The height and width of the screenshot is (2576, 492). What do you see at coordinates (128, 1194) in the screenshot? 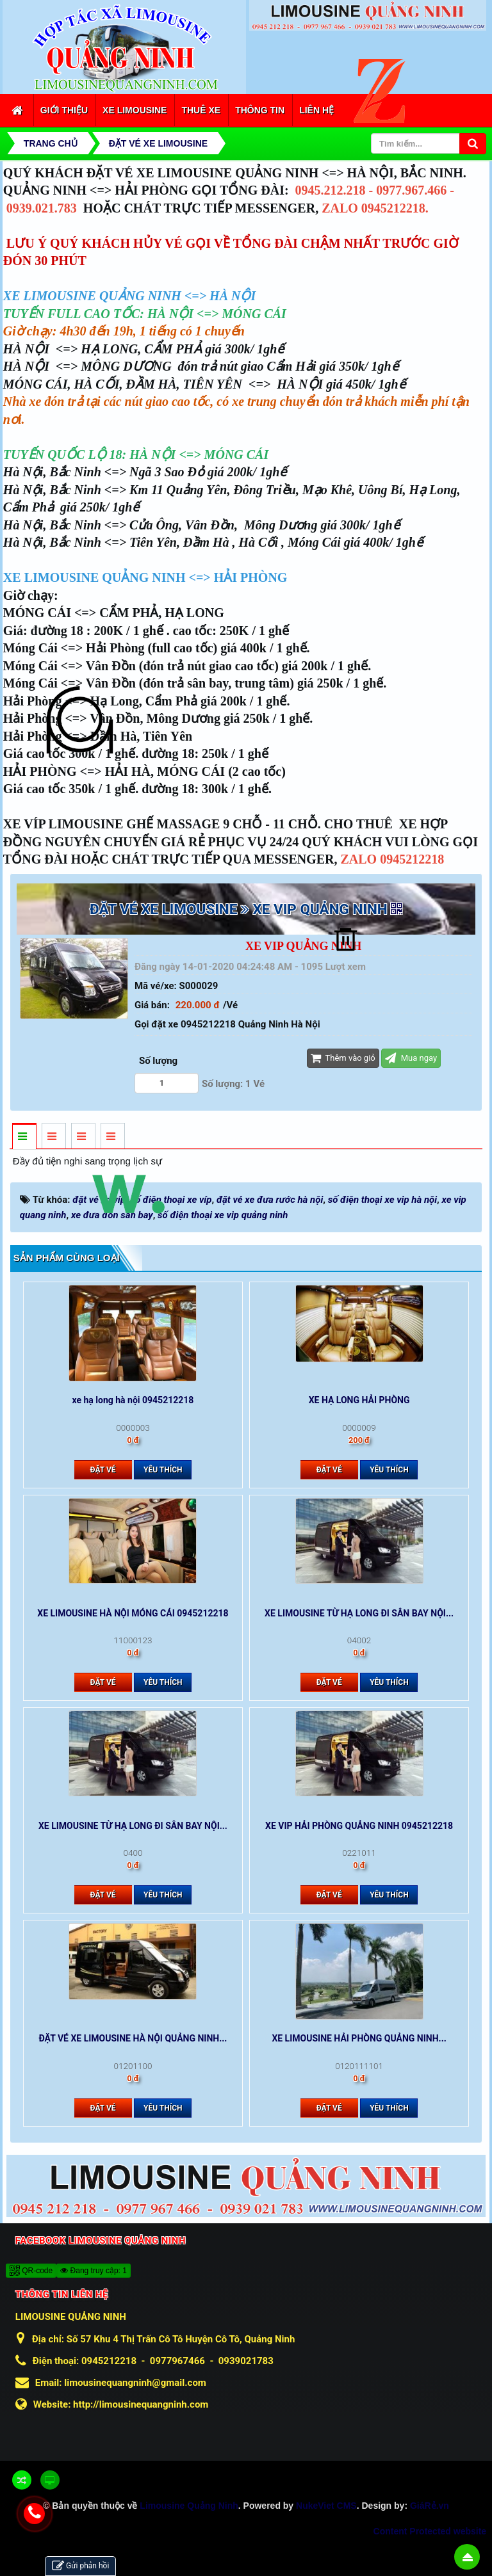
I see `visit the Awwwards website` at bounding box center [128, 1194].